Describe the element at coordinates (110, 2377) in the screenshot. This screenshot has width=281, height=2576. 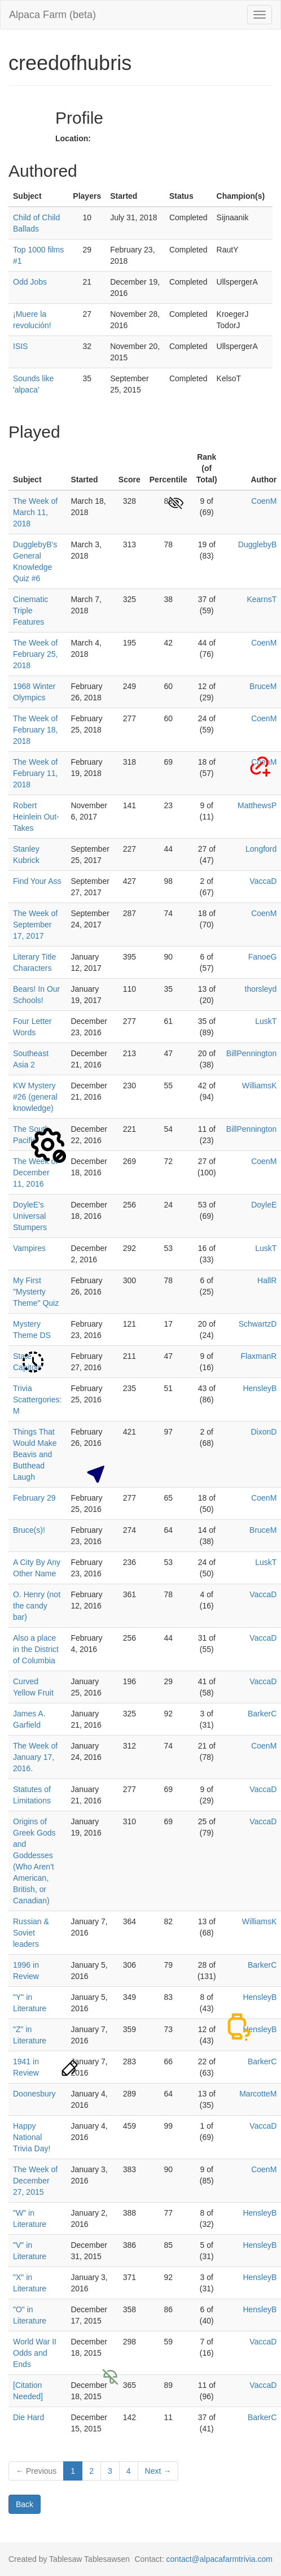
I see `weather protection disabled` at that location.